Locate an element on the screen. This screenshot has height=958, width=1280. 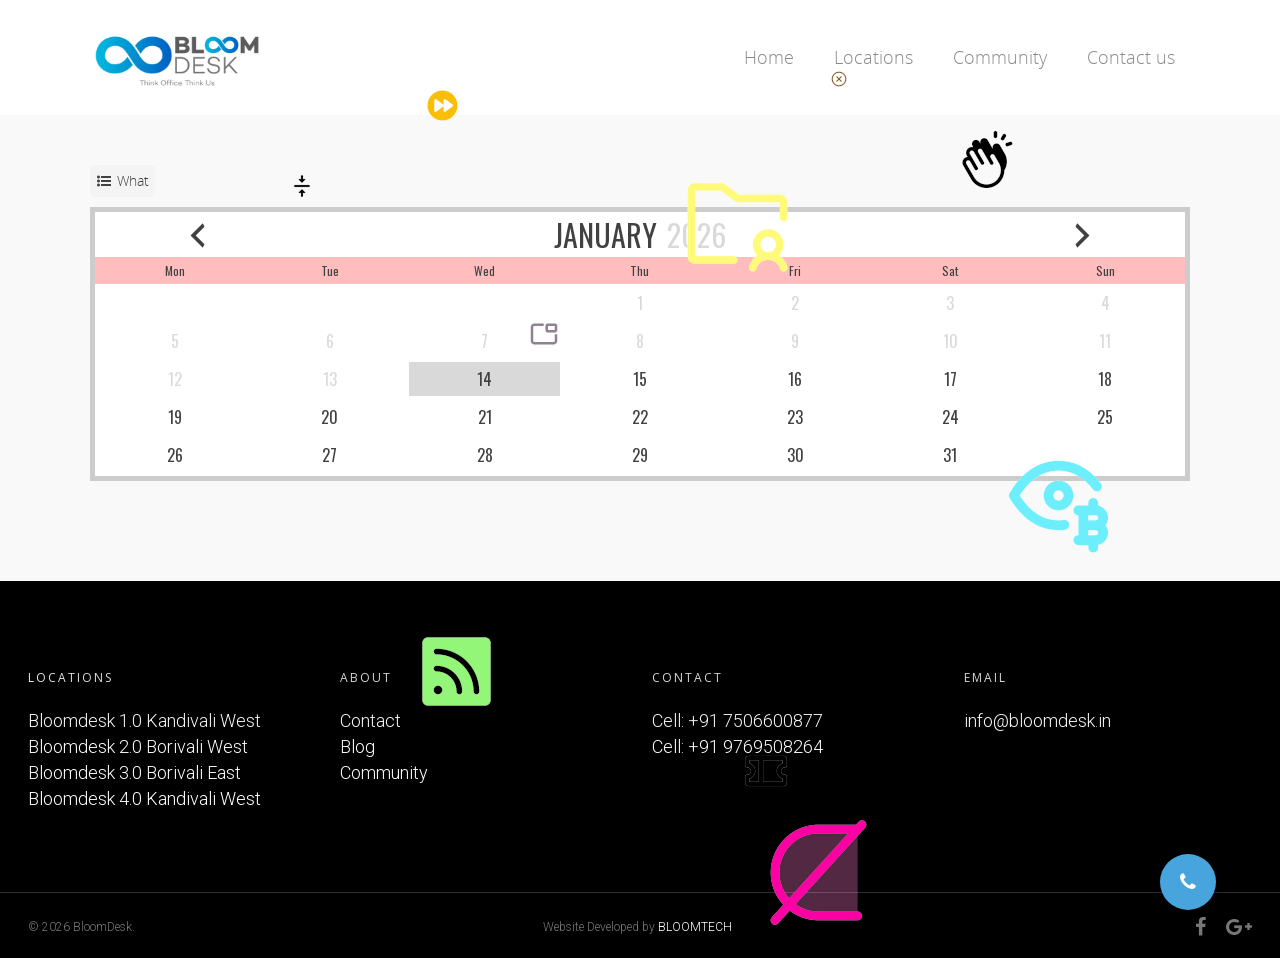
center content vertically is located at coordinates (302, 186).